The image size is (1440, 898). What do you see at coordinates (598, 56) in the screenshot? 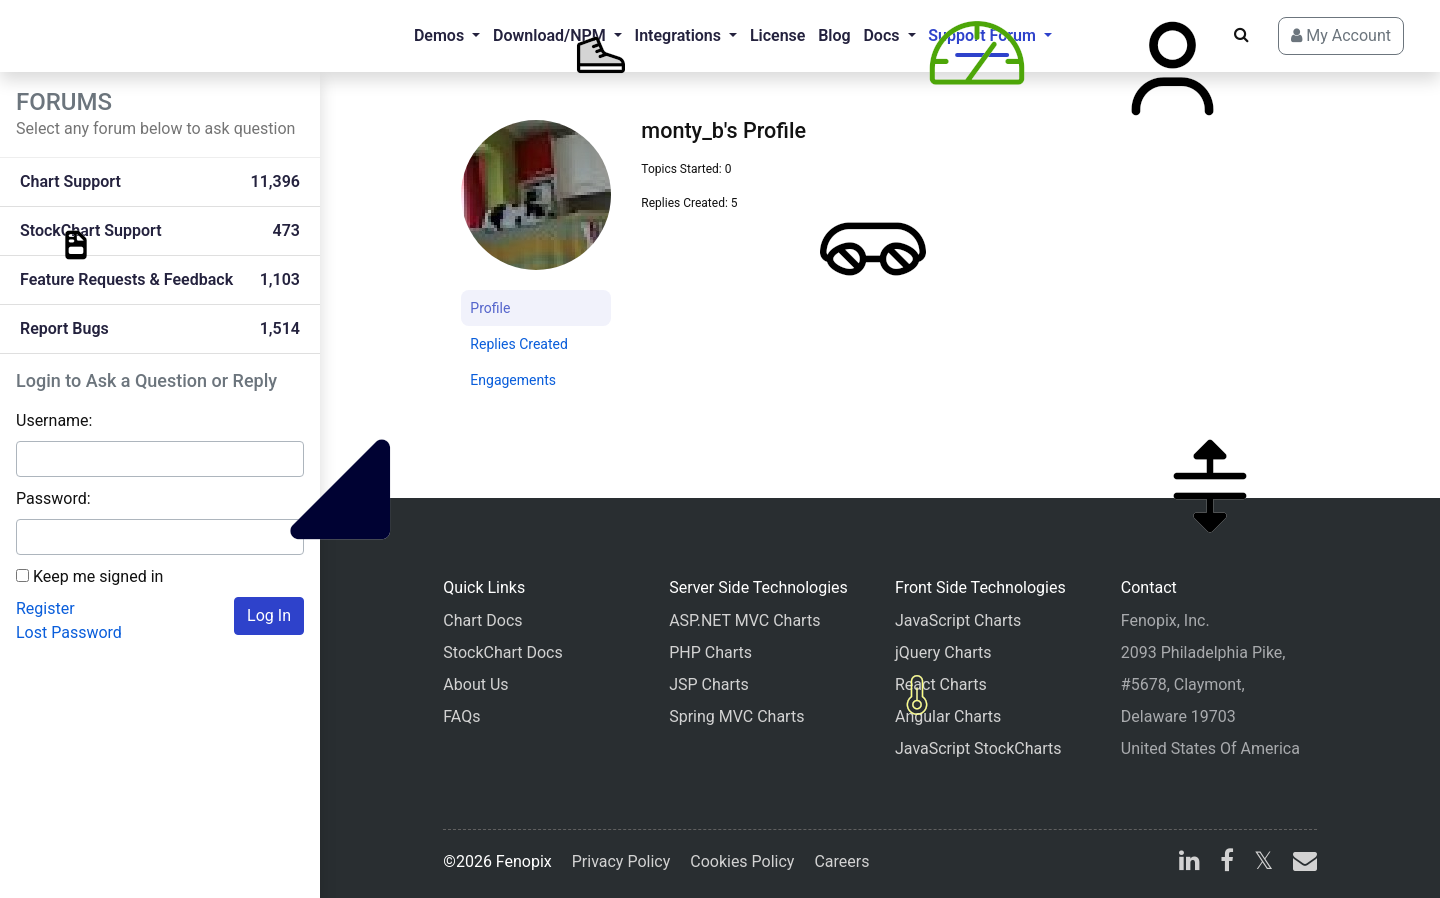
I see `access footwear or shoe category` at bounding box center [598, 56].